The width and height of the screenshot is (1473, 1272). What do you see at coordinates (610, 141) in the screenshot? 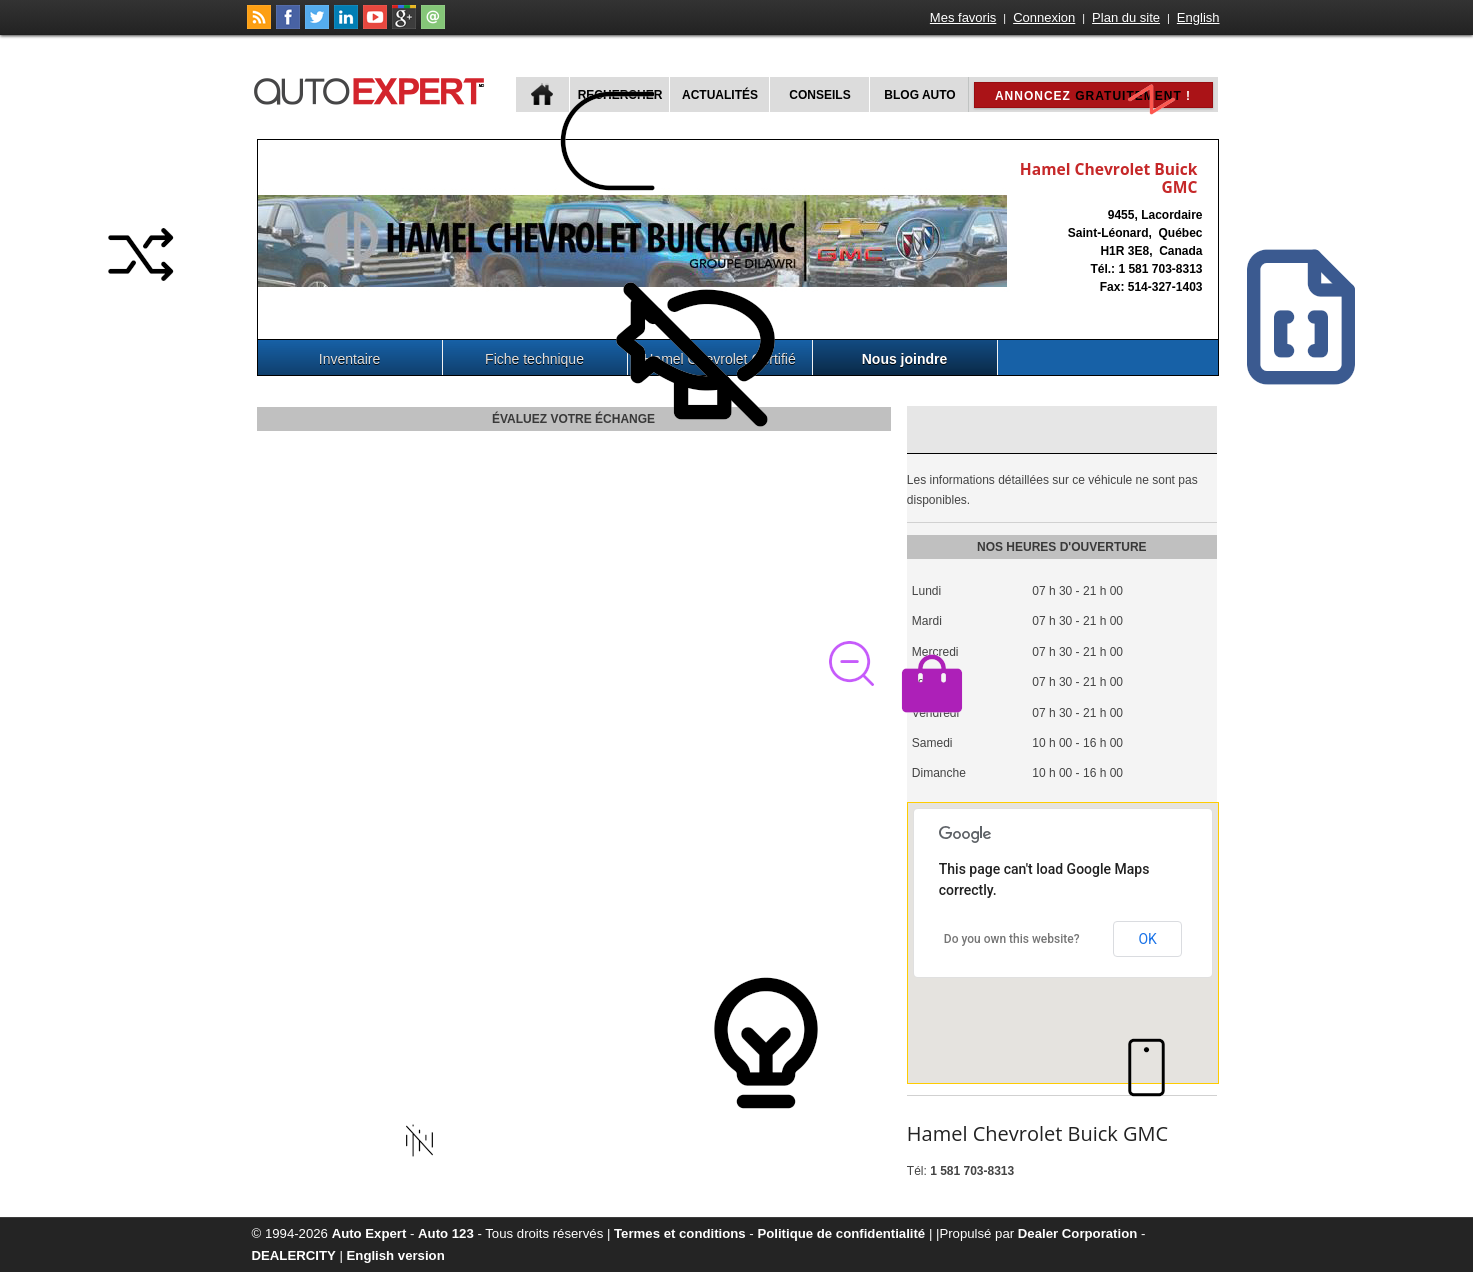
I see `indicates a proper subset relationship in mathematical notation` at bounding box center [610, 141].